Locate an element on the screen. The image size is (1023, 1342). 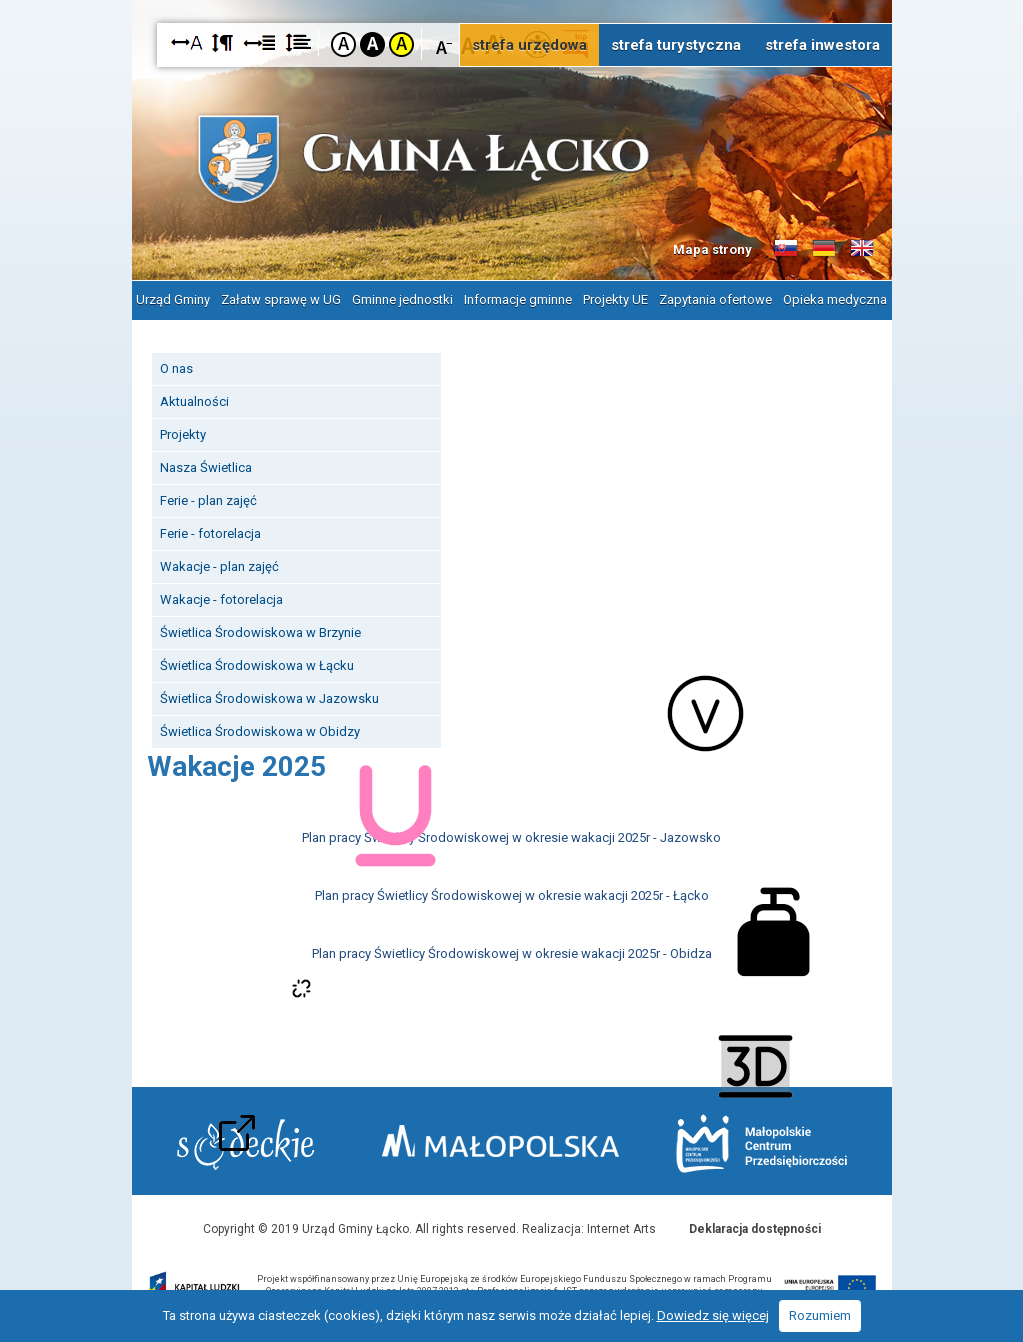
switch to 3D view mode is located at coordinates (755, 1066).